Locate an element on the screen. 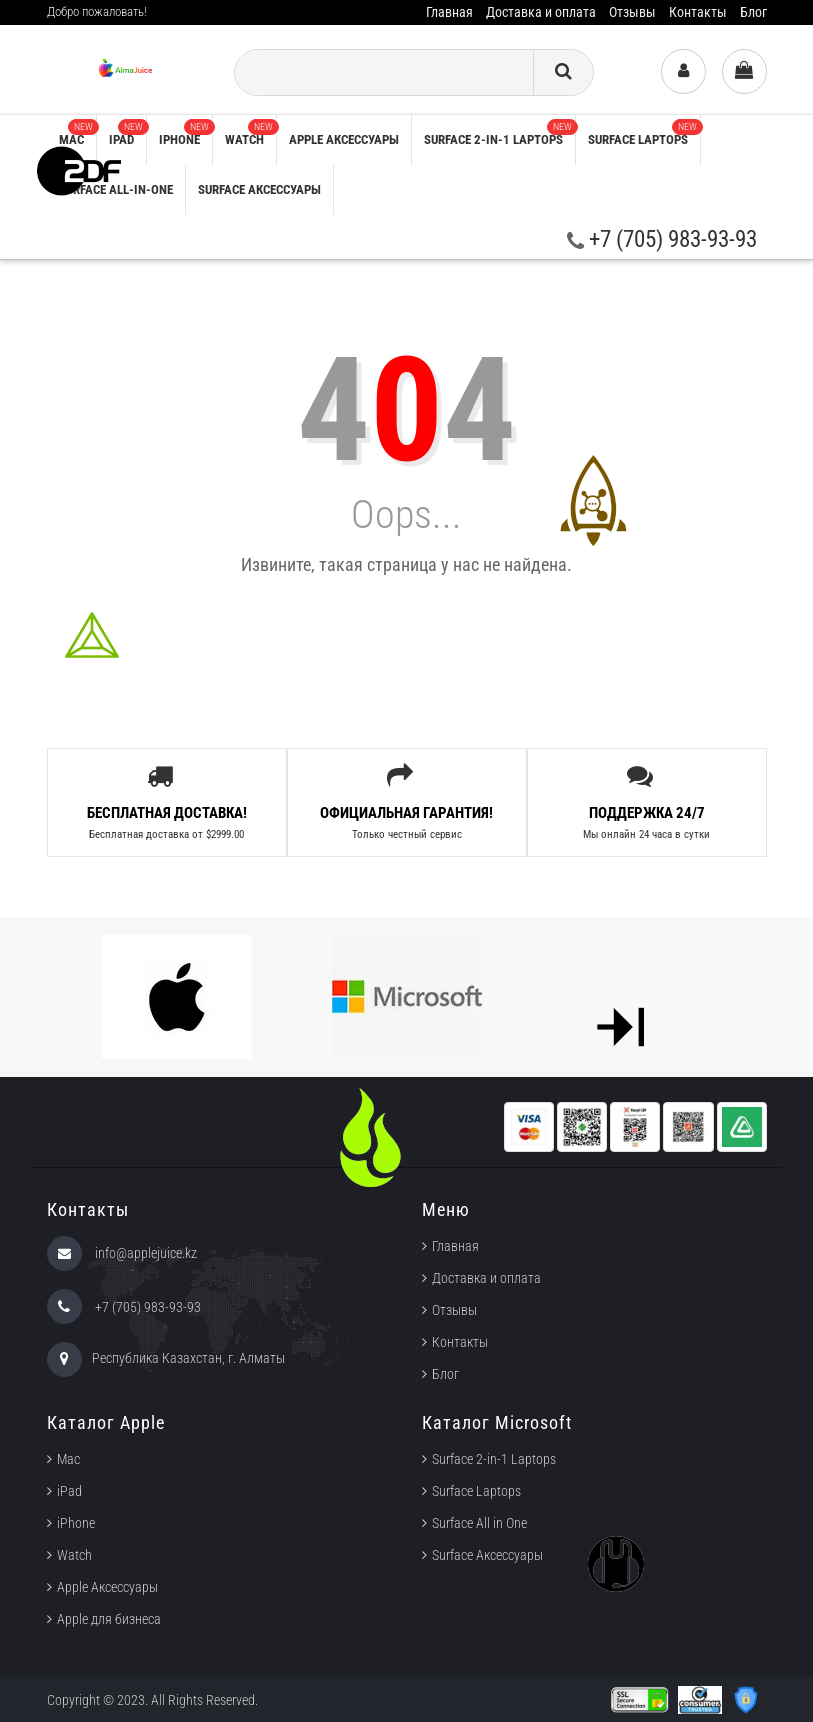 Image resolution: width=813 pixels, height=1722 pixels. backblaze cloud backup service logo is located at coordinates (370, 1137).